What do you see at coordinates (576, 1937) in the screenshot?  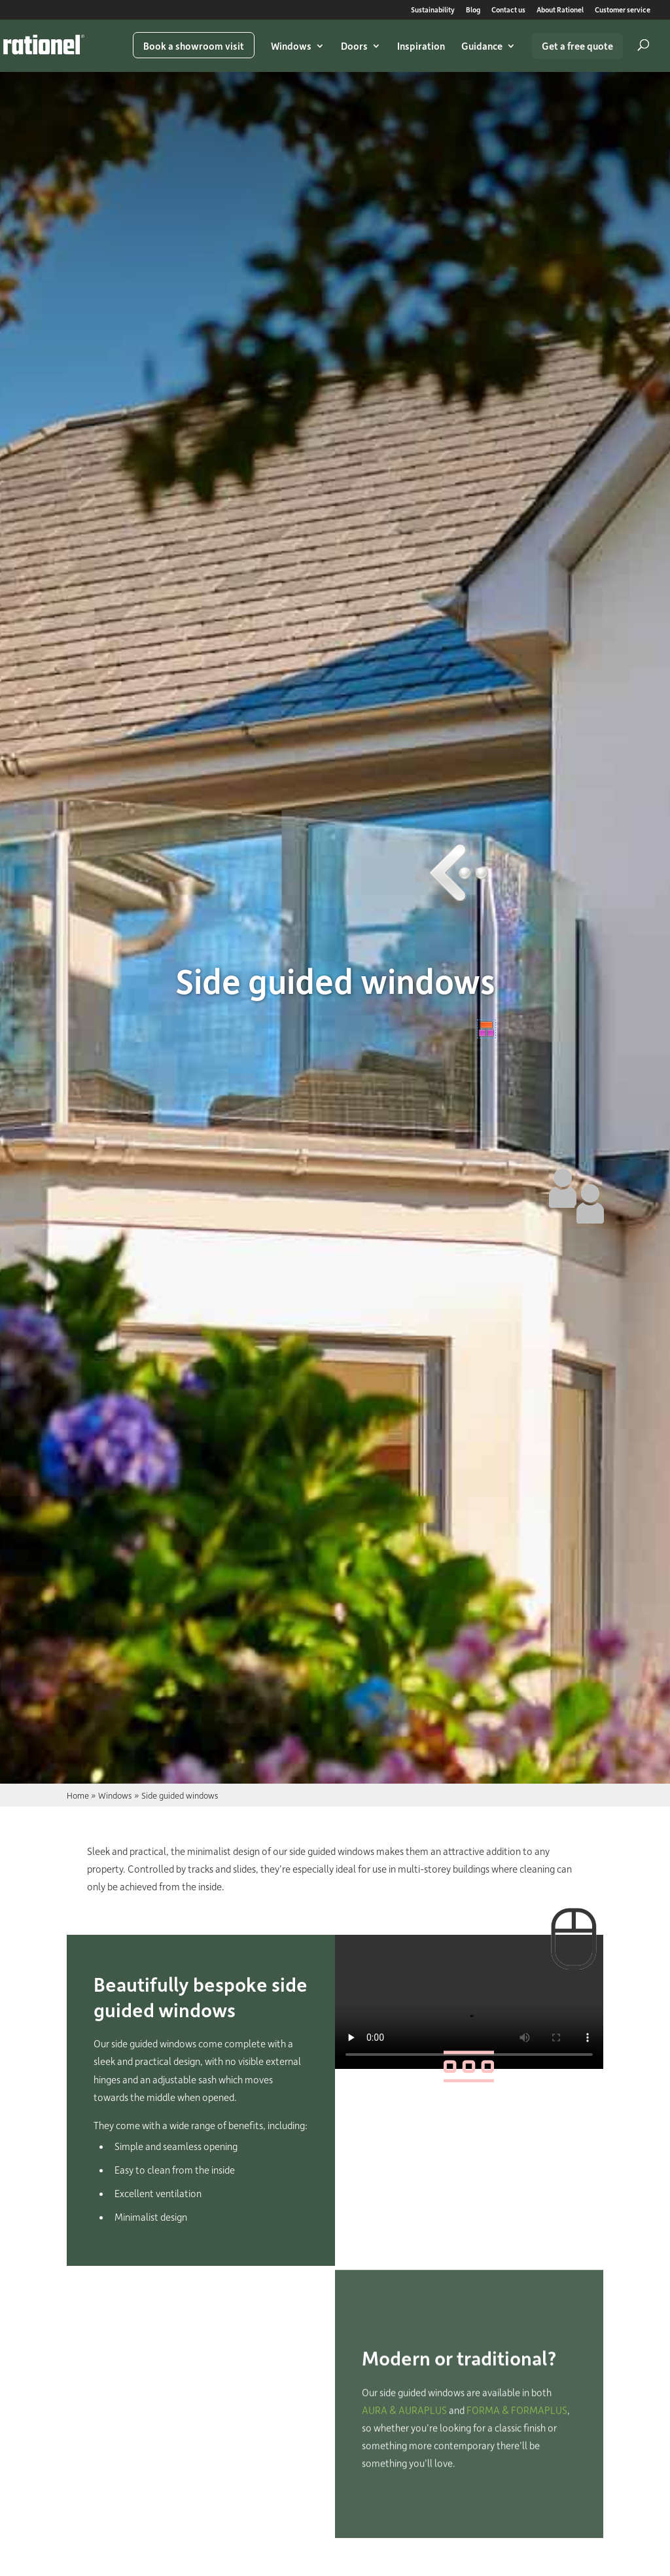 I see `mouse input device settings` at bounding box center [576, 1937].